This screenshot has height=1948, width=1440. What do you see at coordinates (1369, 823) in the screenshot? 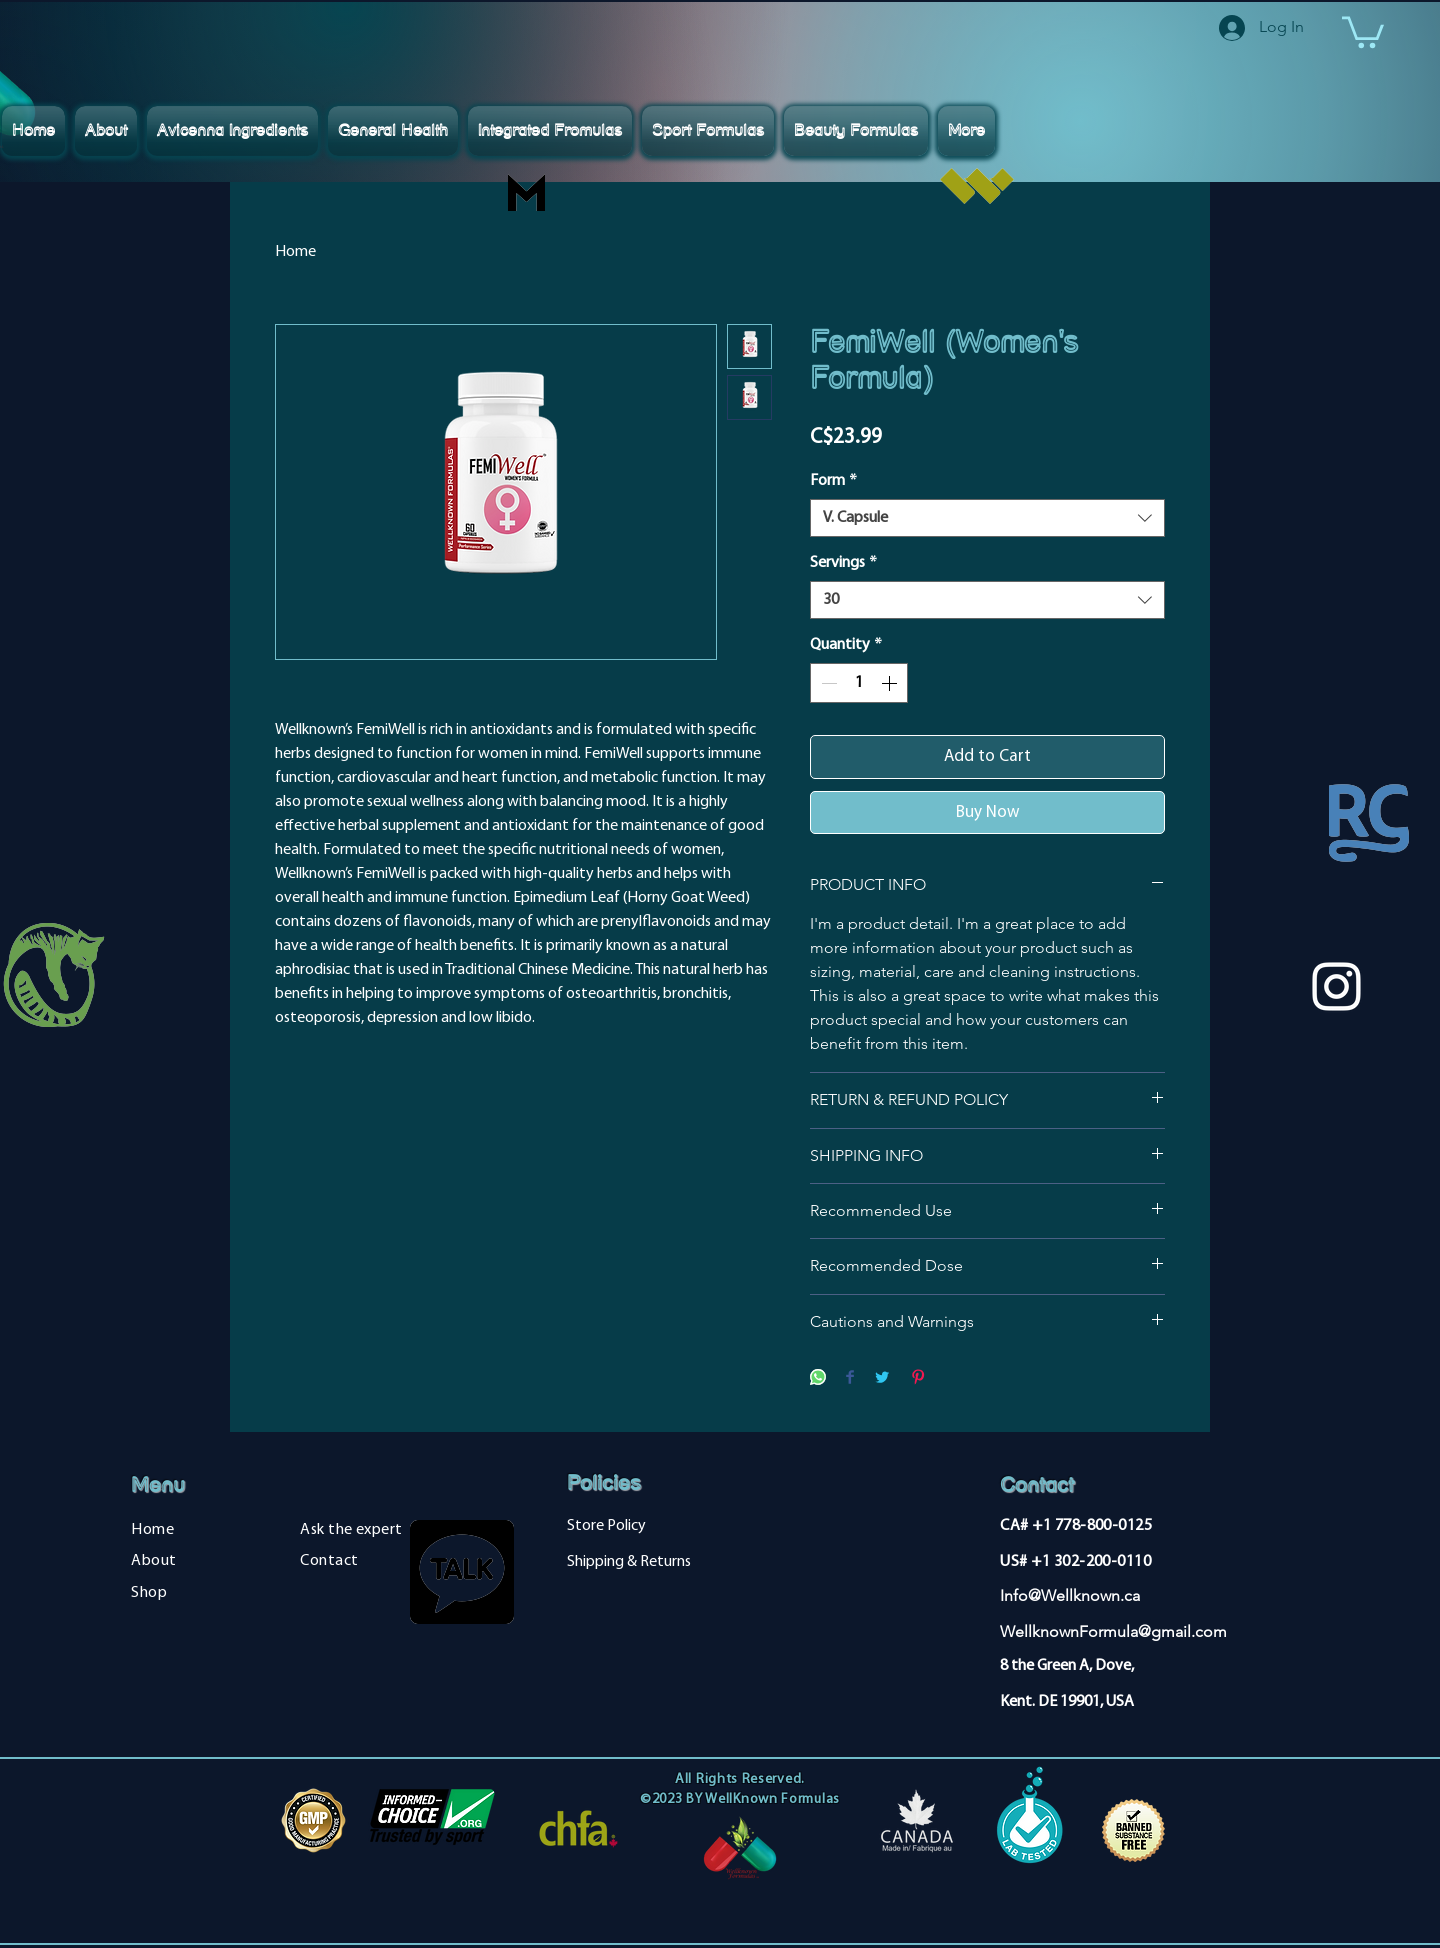
I see `RevenueCat company logo` at bounding box center [1369, 823].